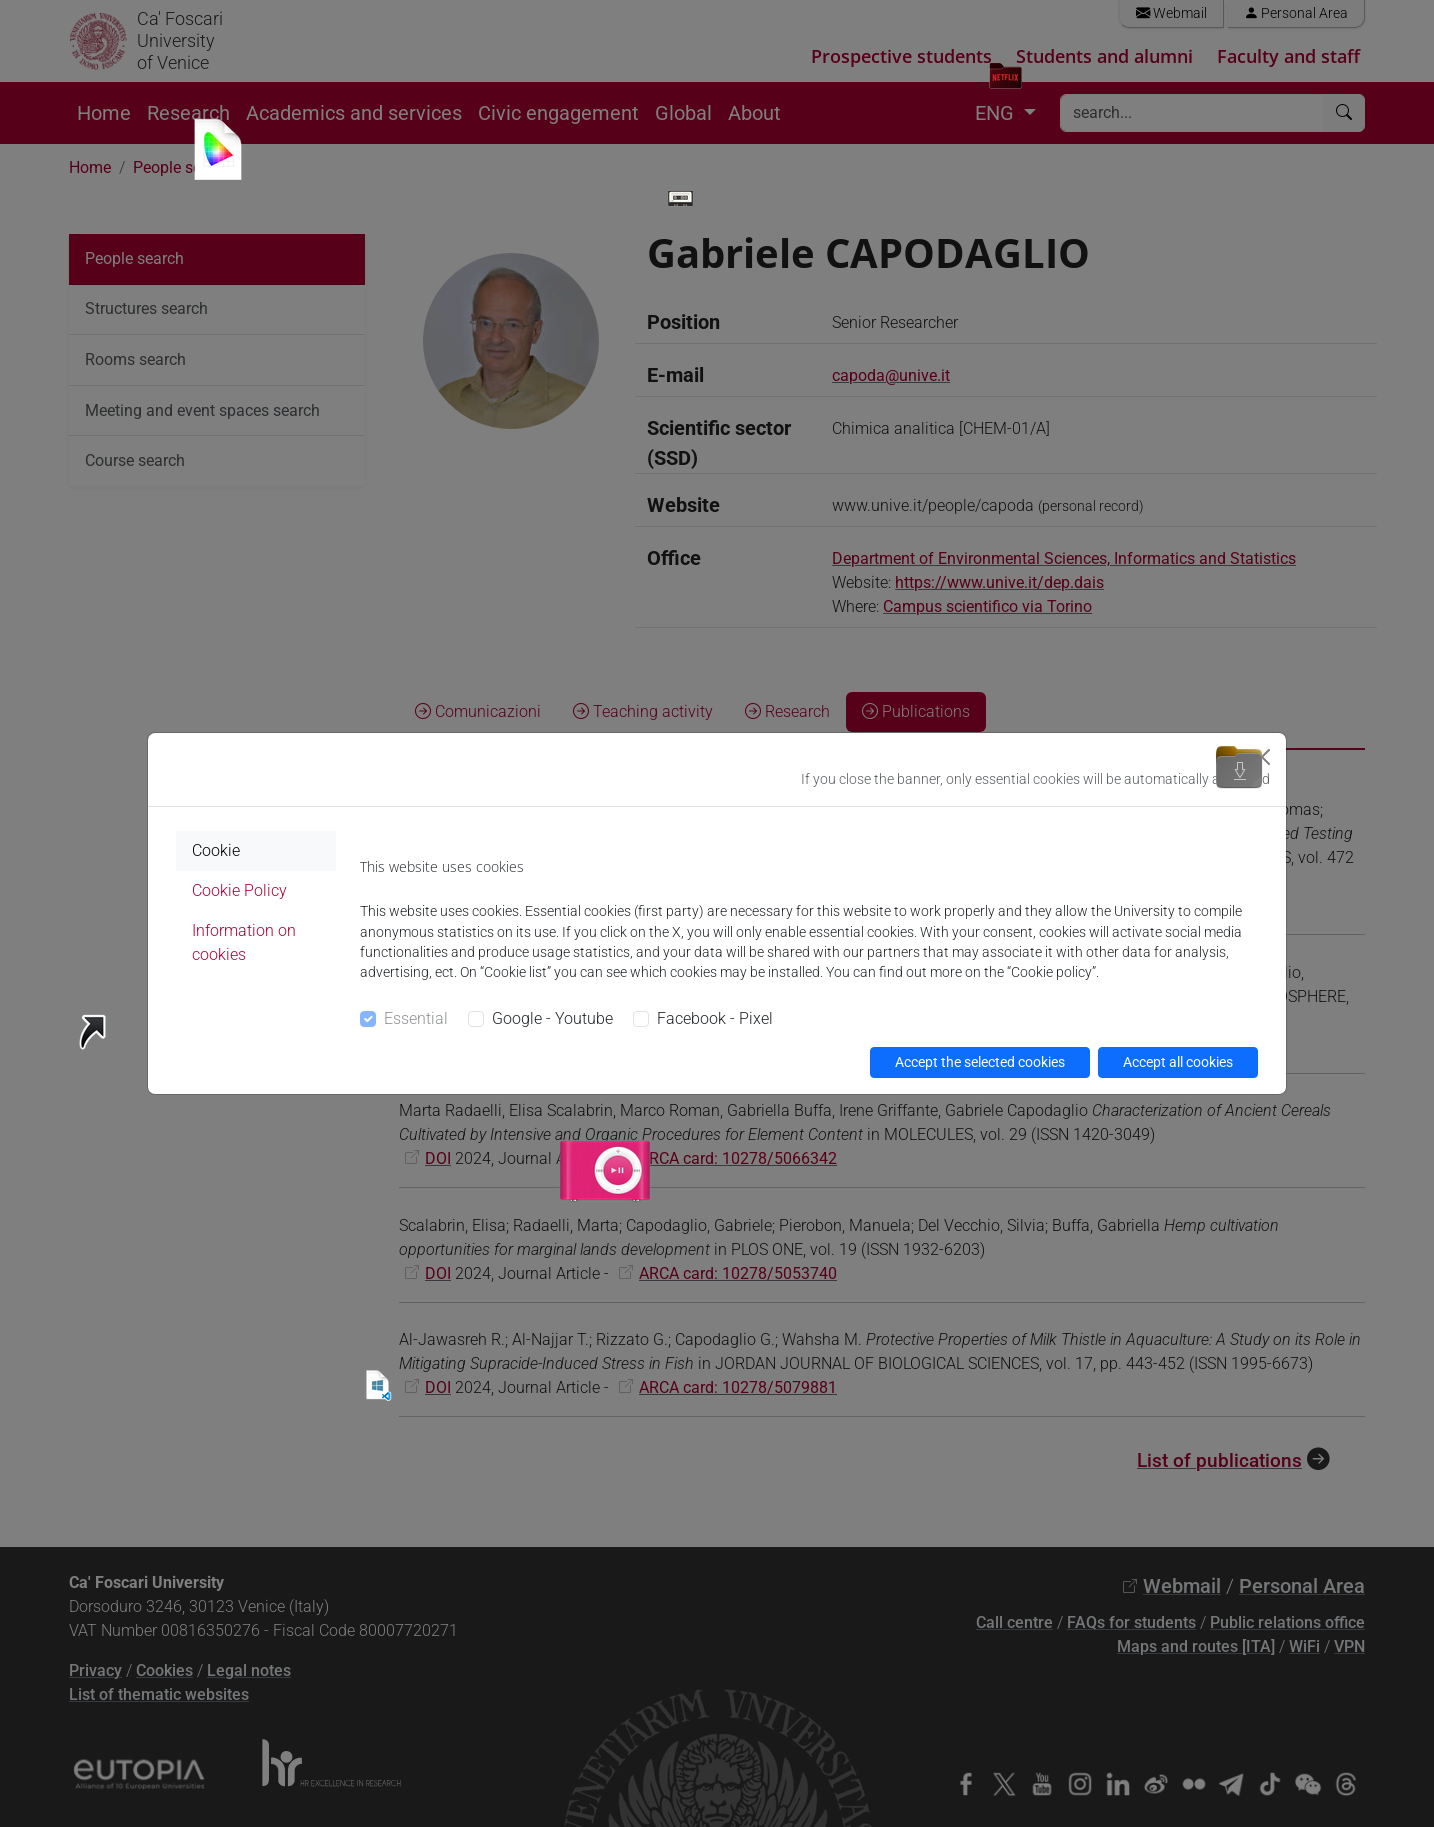 The width and height of the screenshot is (1434, 1827). I want to click on open a batch file in Visual Studio Code, so click(377, 1385).